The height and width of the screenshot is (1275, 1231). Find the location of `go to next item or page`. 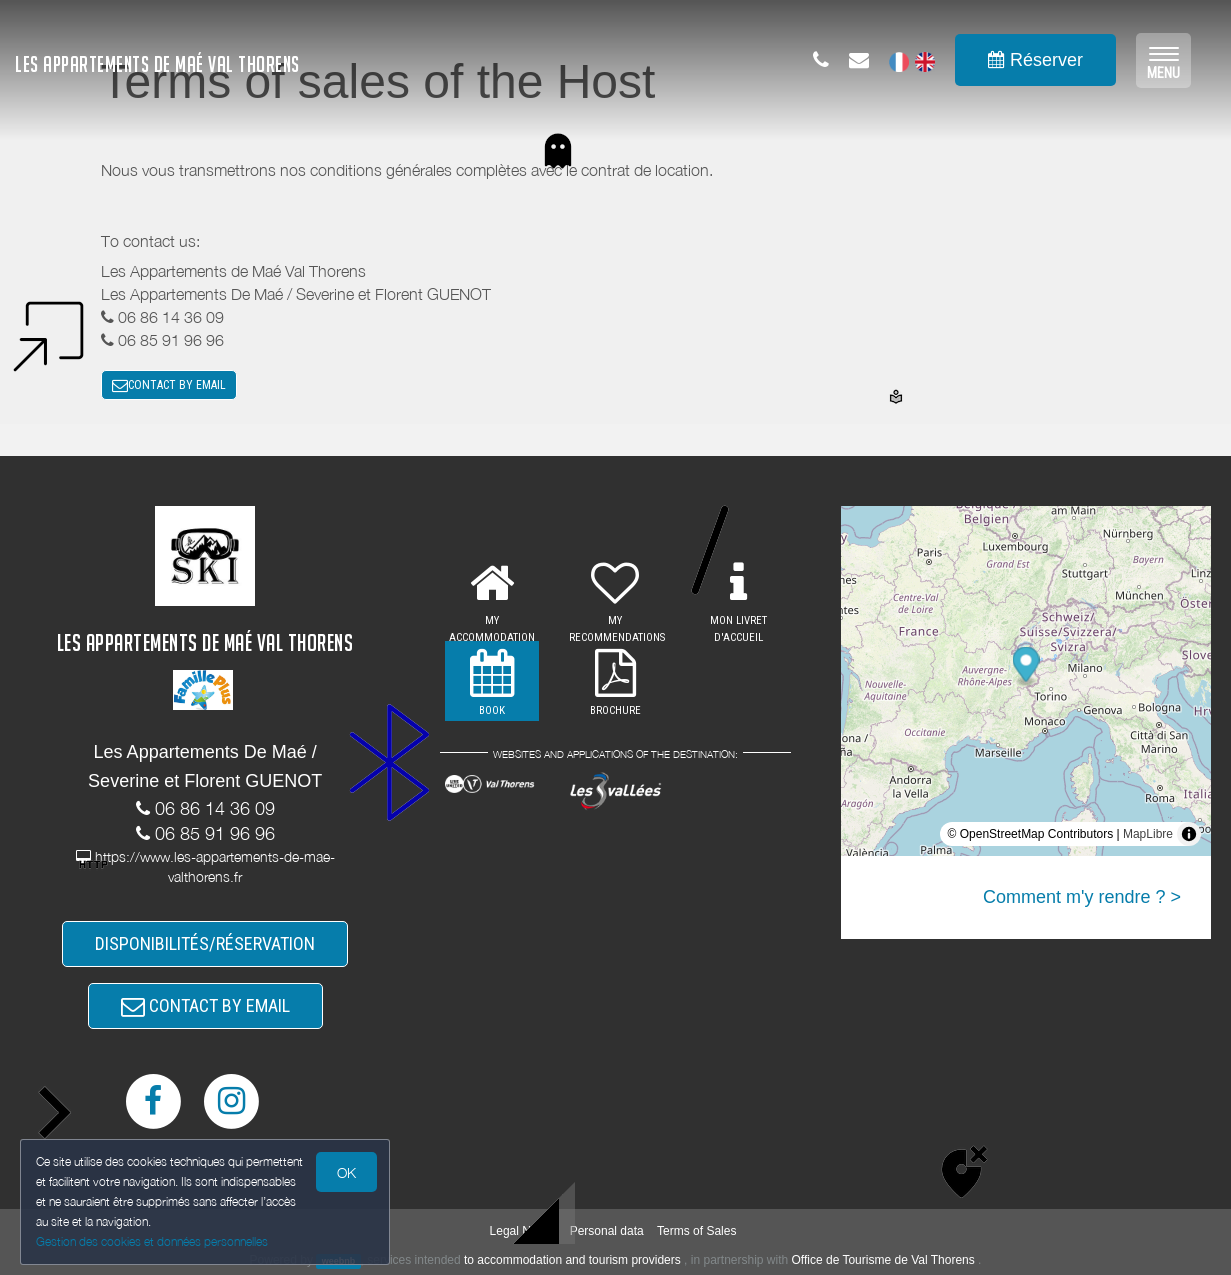

go to next item or page is located at coordinates (53, 1112).